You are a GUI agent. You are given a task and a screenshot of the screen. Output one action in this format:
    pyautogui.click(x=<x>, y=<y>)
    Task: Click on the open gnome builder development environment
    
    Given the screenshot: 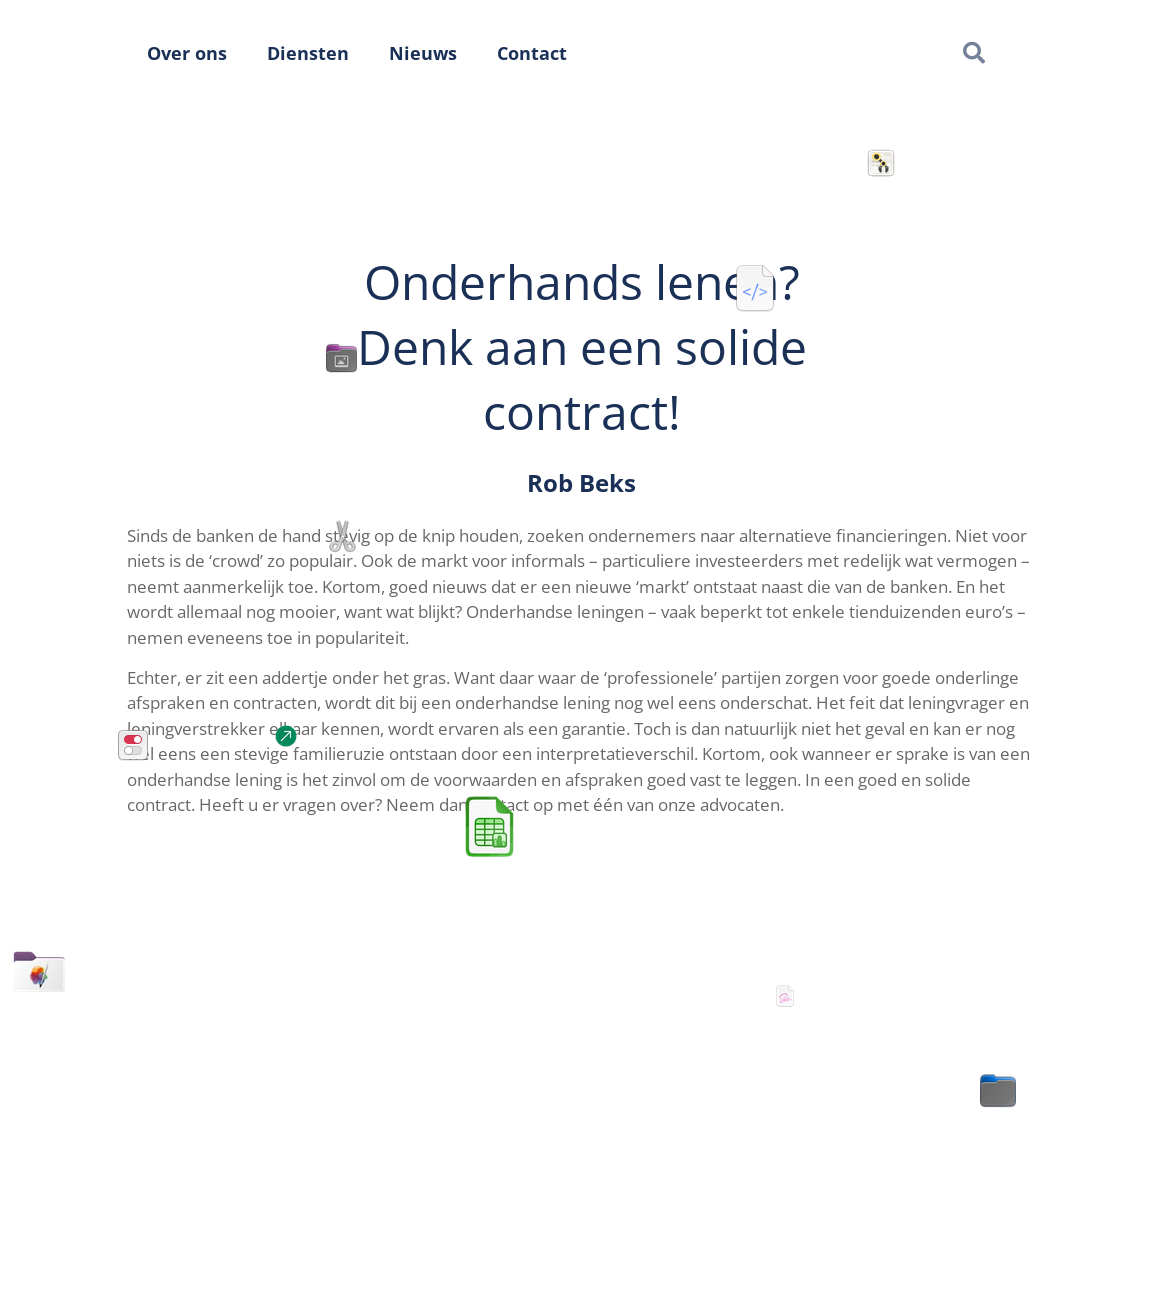 What is the action you would take?
    pyautogui.click(x=881, y=163)
    